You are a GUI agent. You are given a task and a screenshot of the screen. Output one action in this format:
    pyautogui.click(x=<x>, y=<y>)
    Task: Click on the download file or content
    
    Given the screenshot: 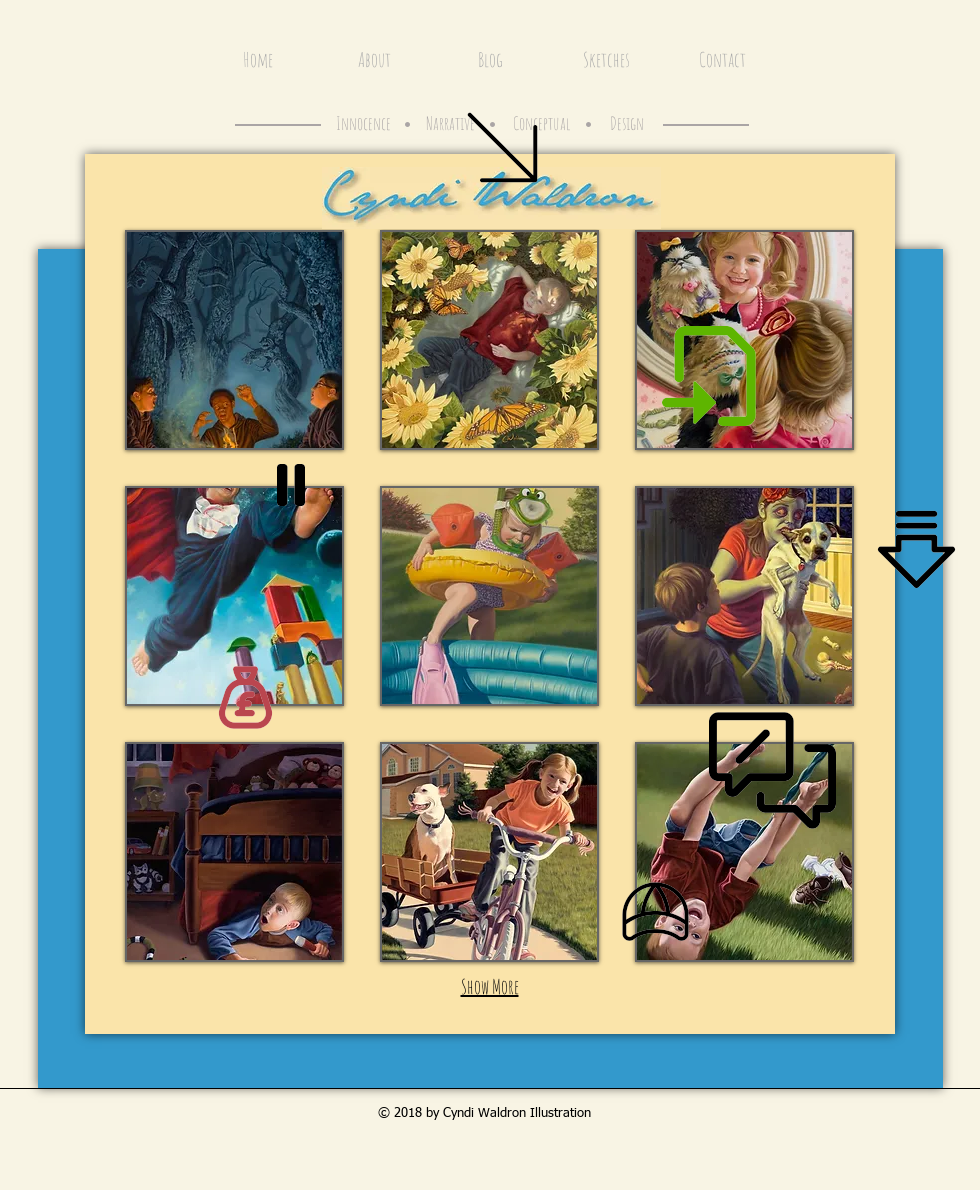 What is the action you would take?
    pyautogui.click(x=916, y=546)
    